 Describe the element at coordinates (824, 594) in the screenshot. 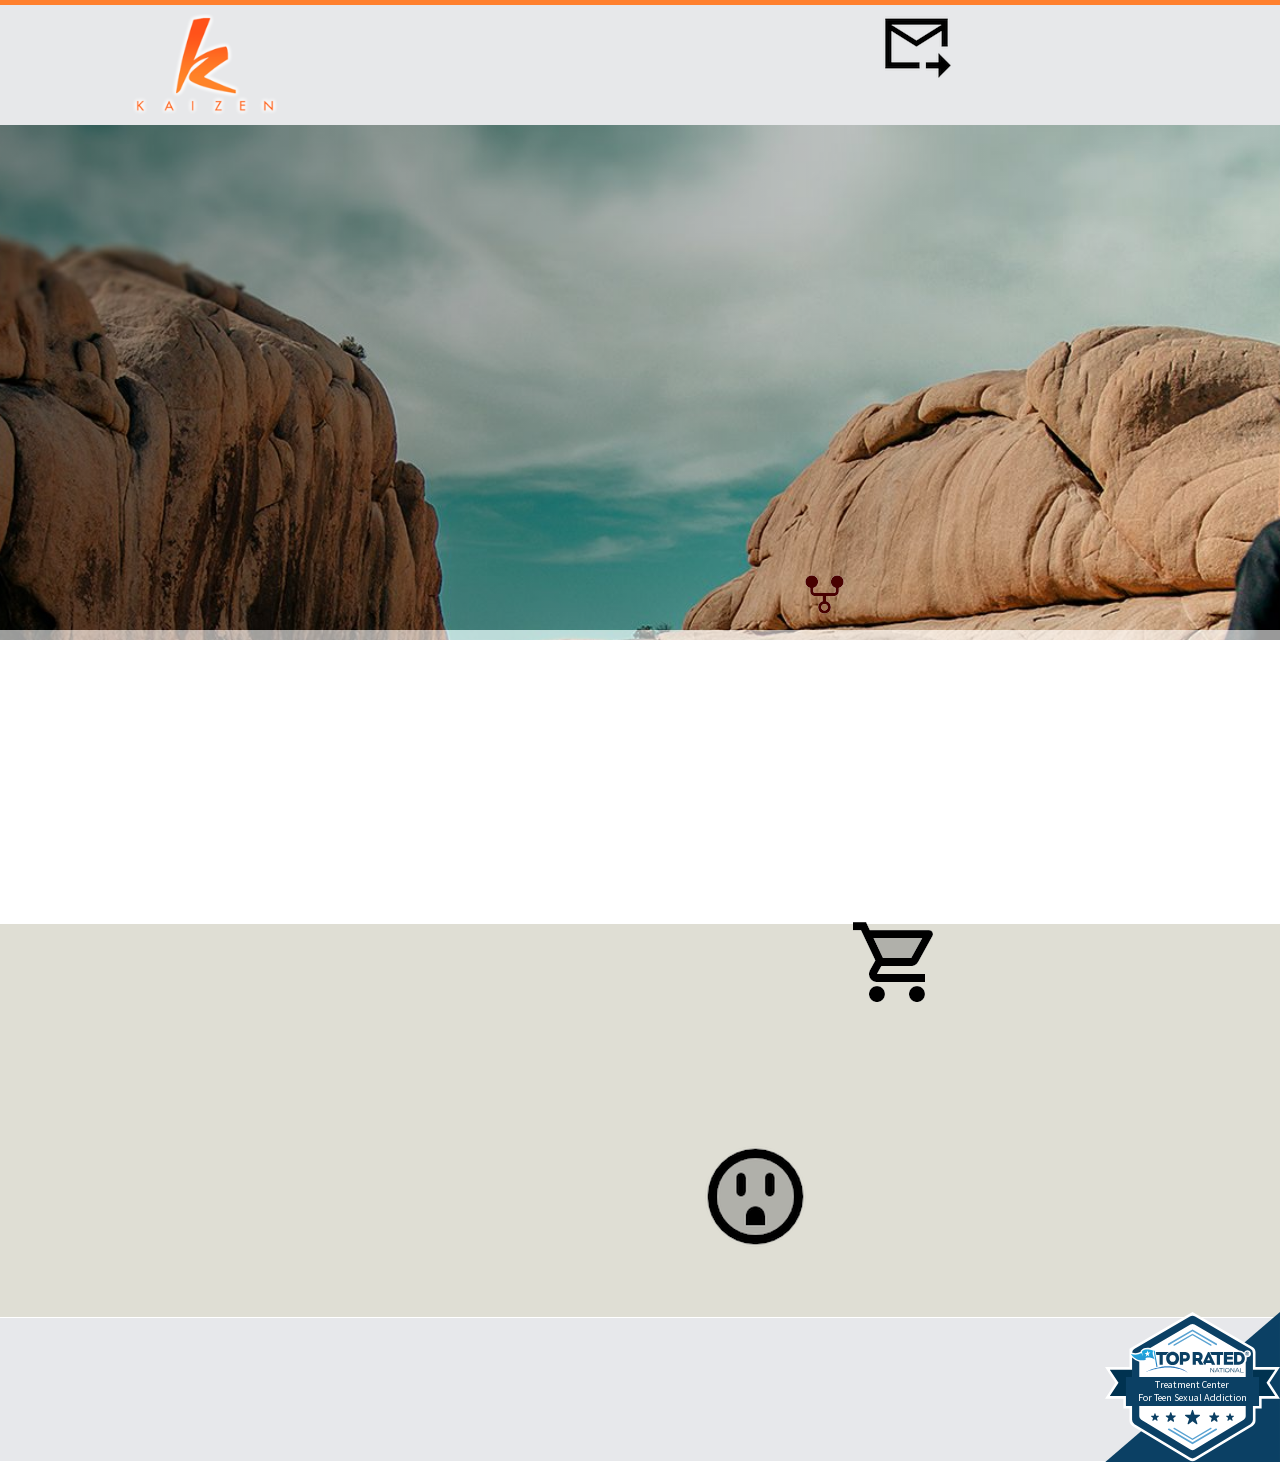

I see `create a new branch or fork in a repository` at that location.